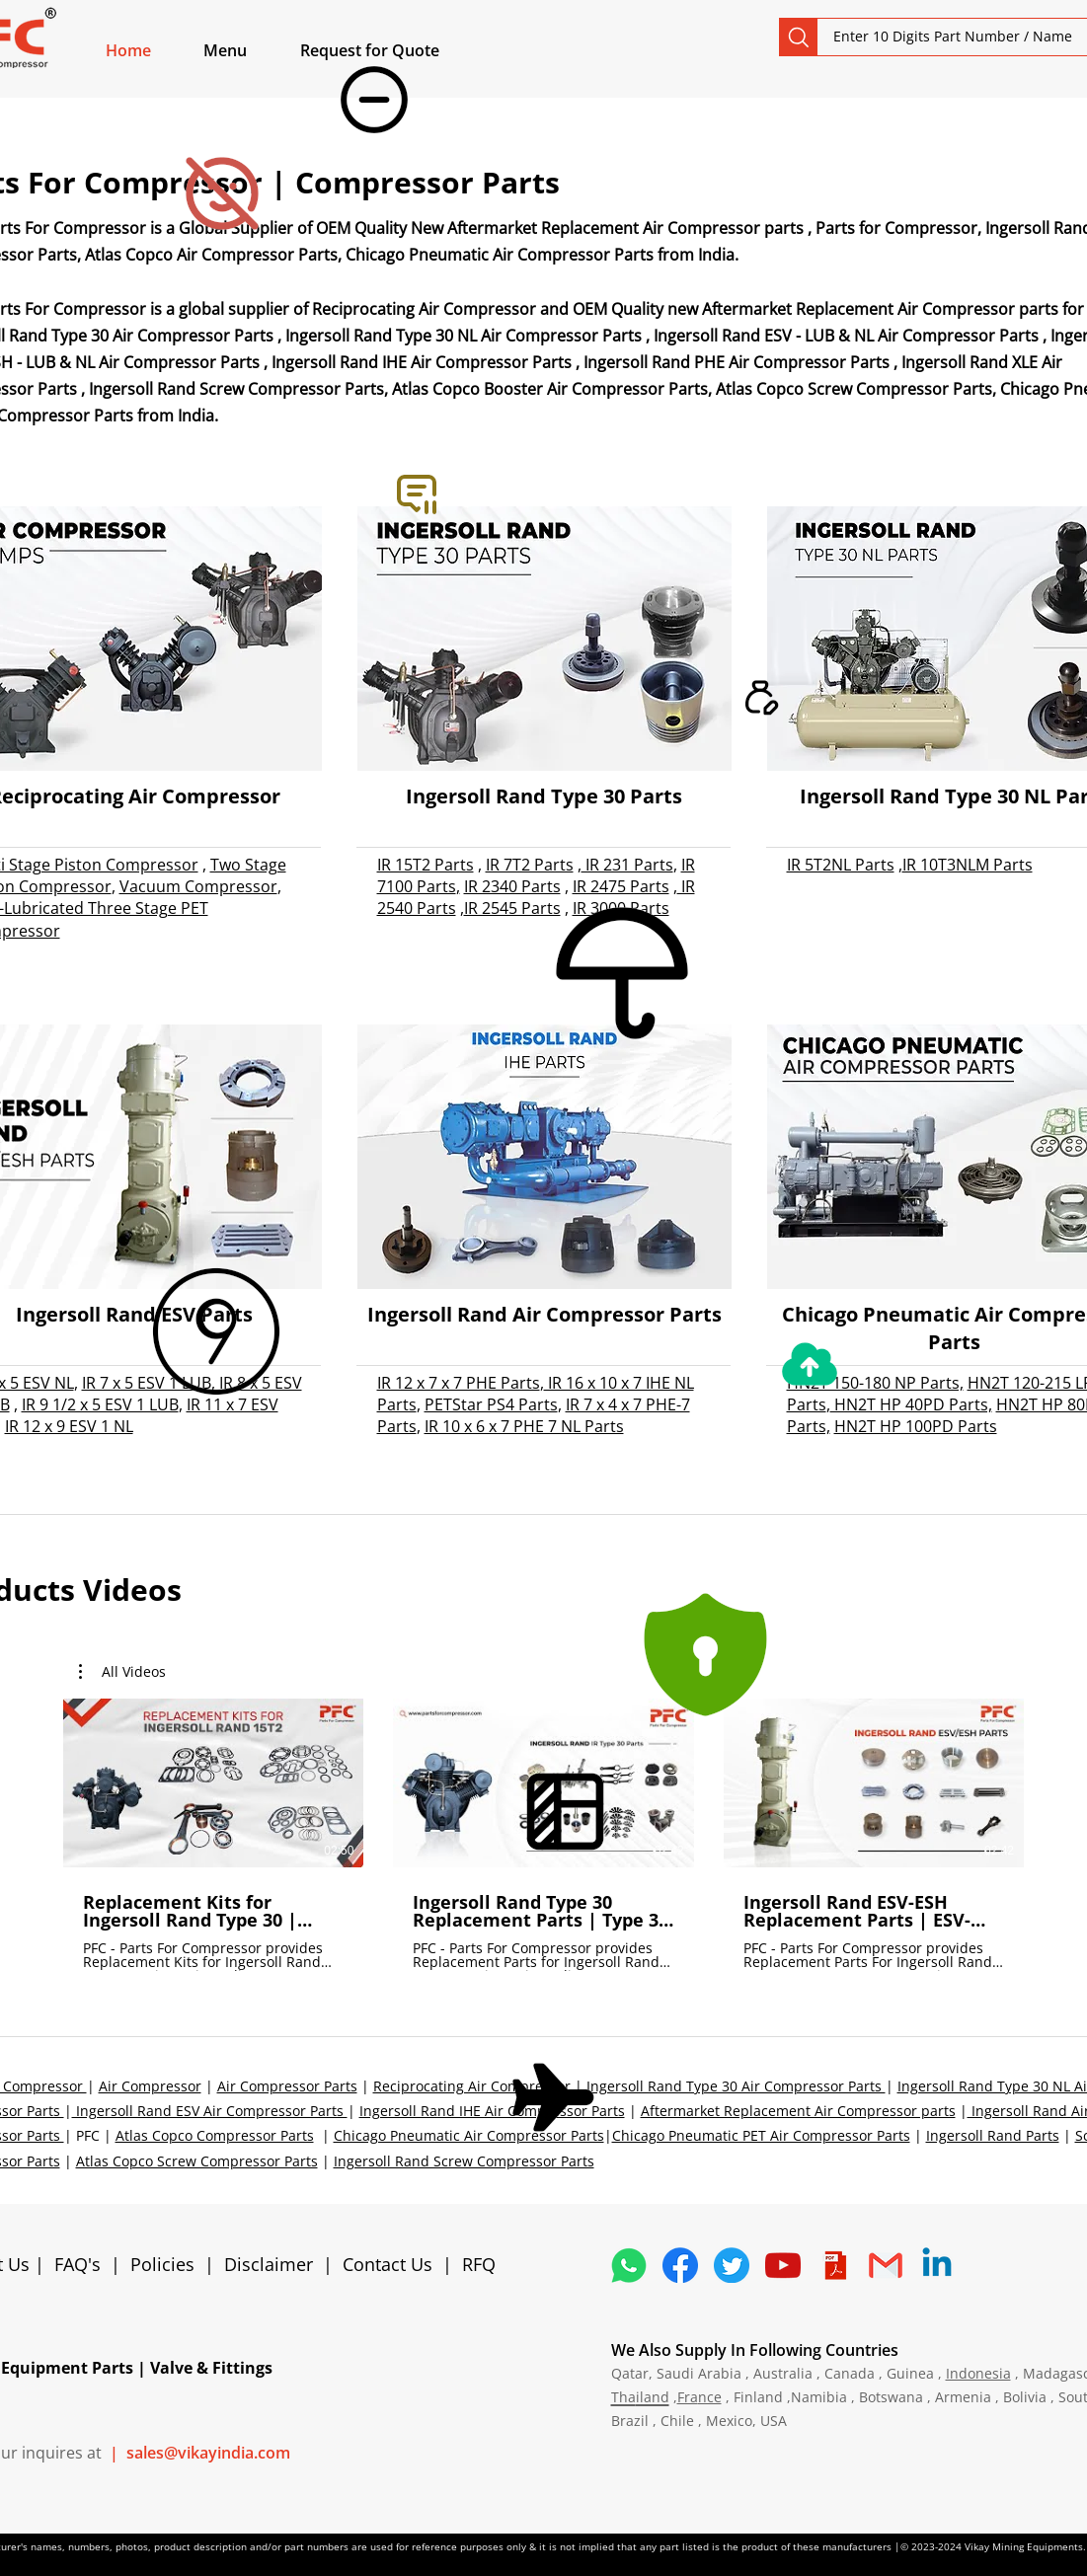 Image resolution: width=1087 pixels, height=2576 pixels. What do you see at coordinates (760, 697) in the screenshot?
I see `edit budget or savings details` at bounding box center [760, 697].